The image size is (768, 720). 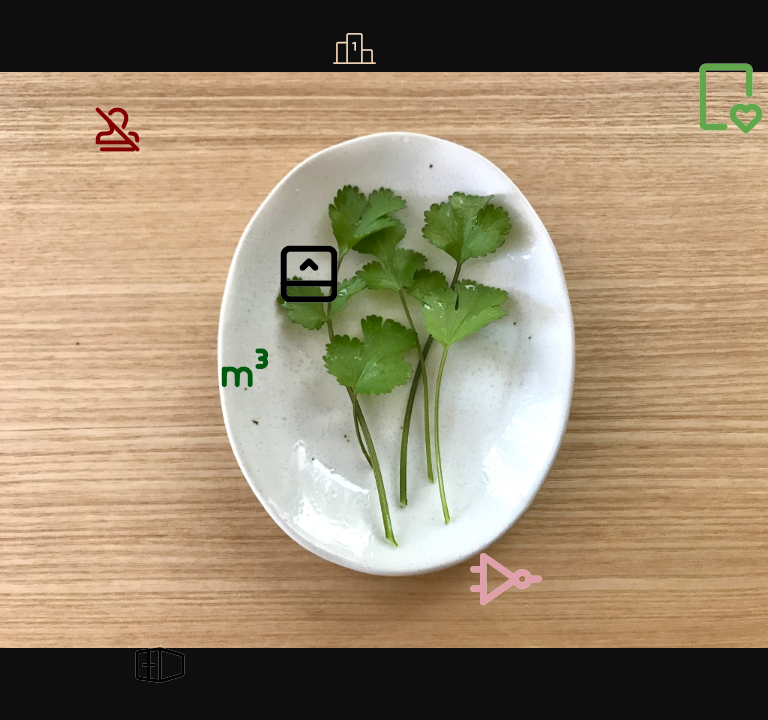 What do you see at coordinates (245, 369) in the screenshot?
I see `indicates volume measurement in cubic meters` at bounding box center [245, 369].